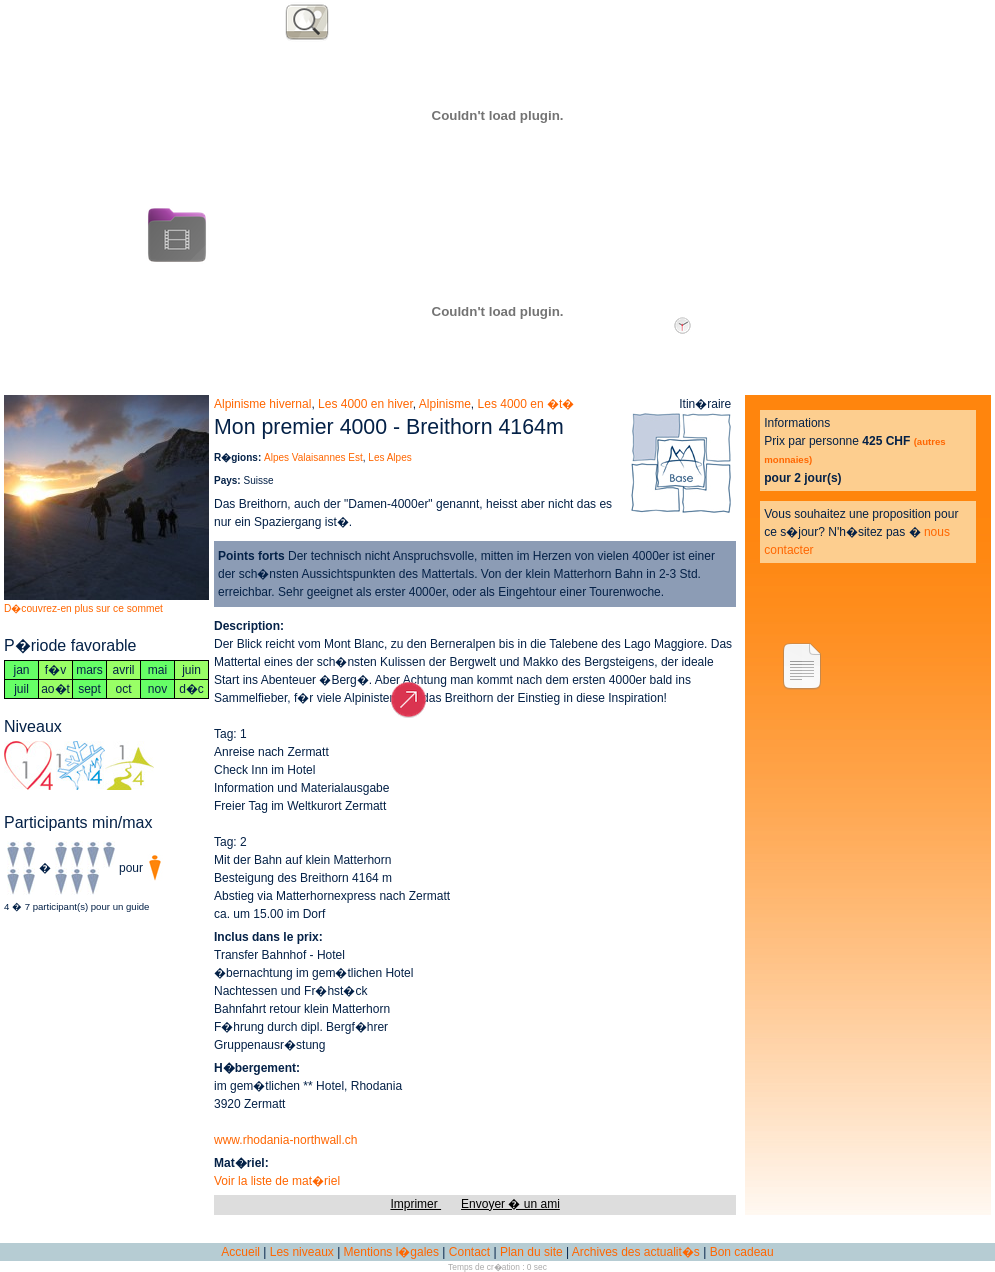 Image resolution: width=995 pixels, height=1272 pixels. Describe the element at coordinates (682, 325) in the screenshot. I see `access date and time settings` at that location.